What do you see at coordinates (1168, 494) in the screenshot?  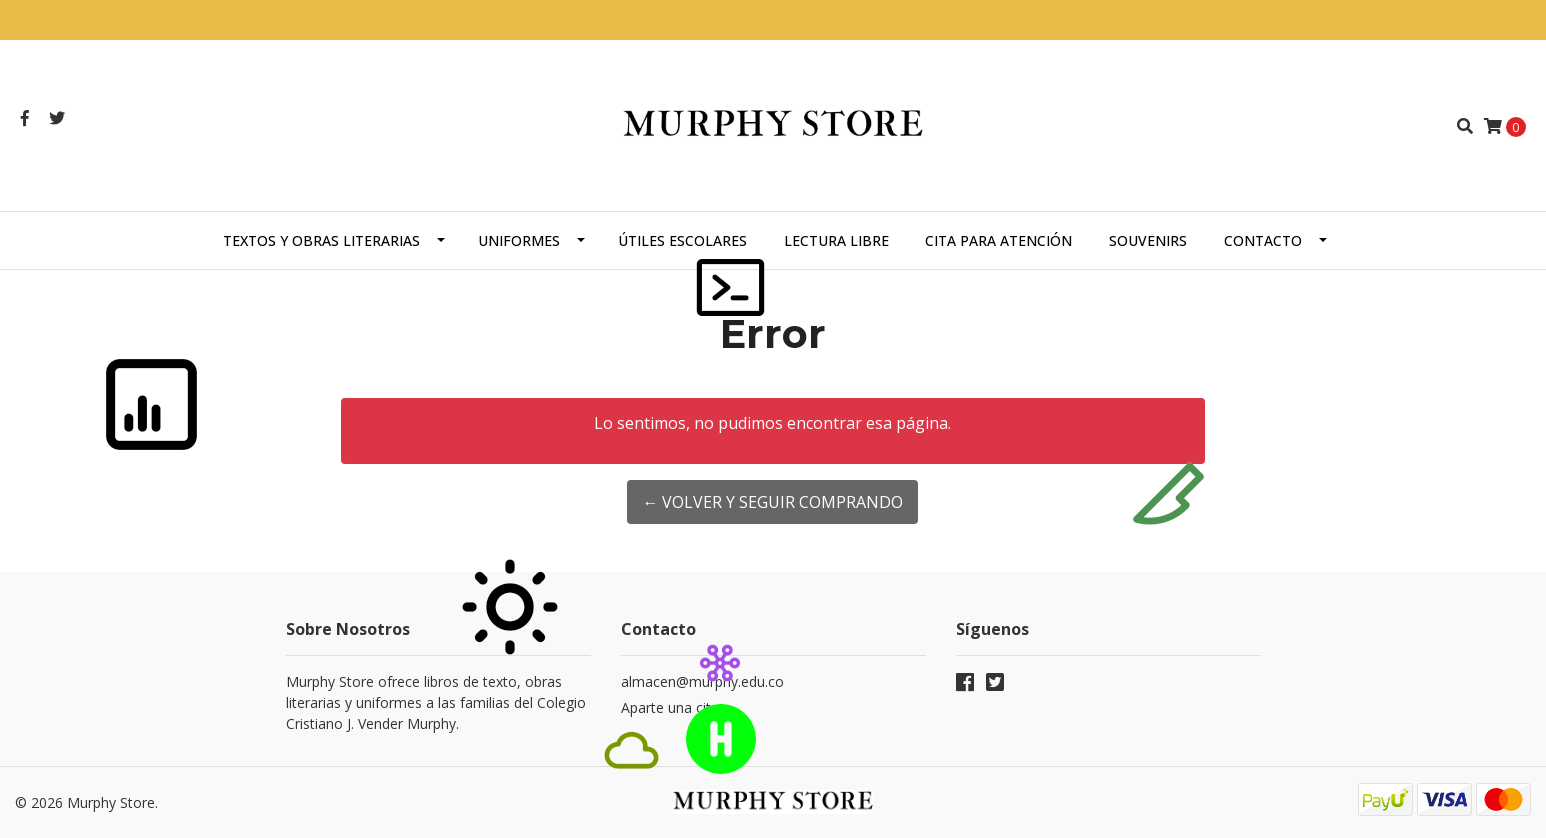 I see `slice or cut selected content` at bounding box center [1168, 494].